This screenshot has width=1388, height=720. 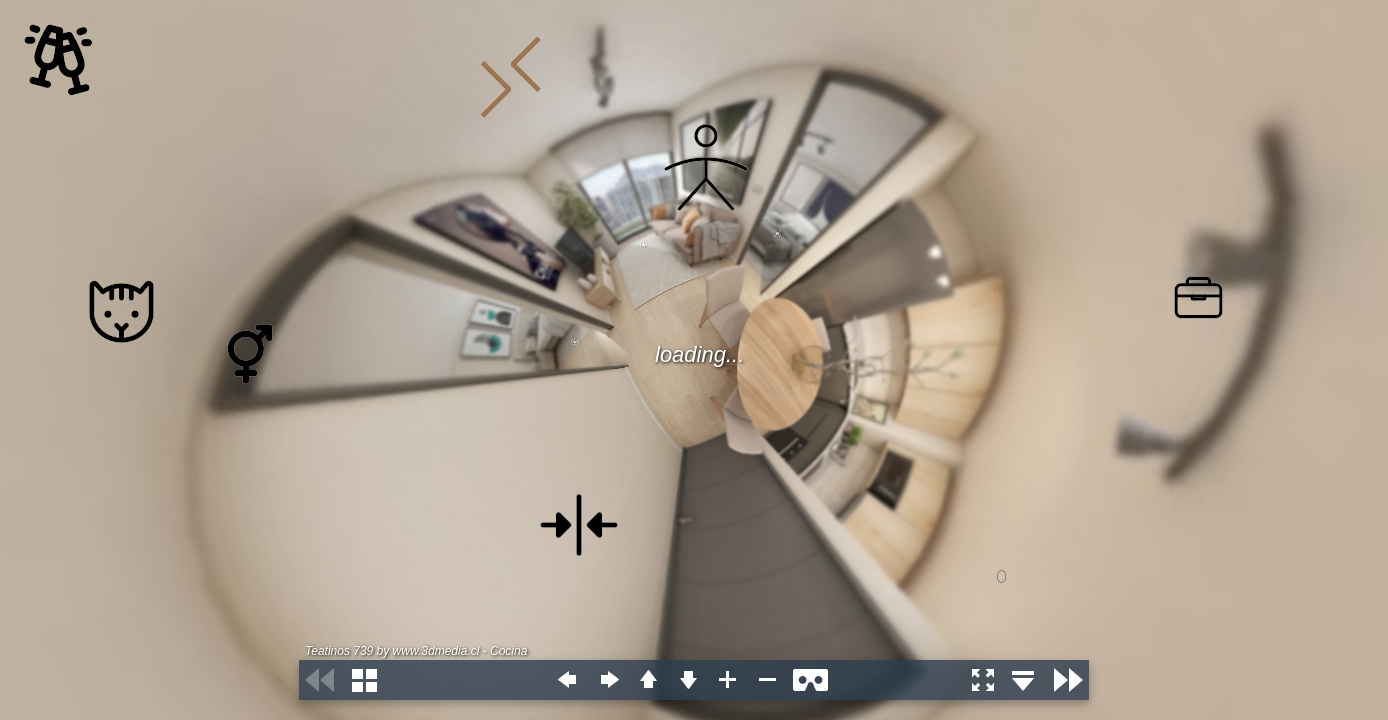 What do you see at coordinates (121, 310) in the screenshot?
I see `view pet or animal-related content` at bounding box center [121, 310].